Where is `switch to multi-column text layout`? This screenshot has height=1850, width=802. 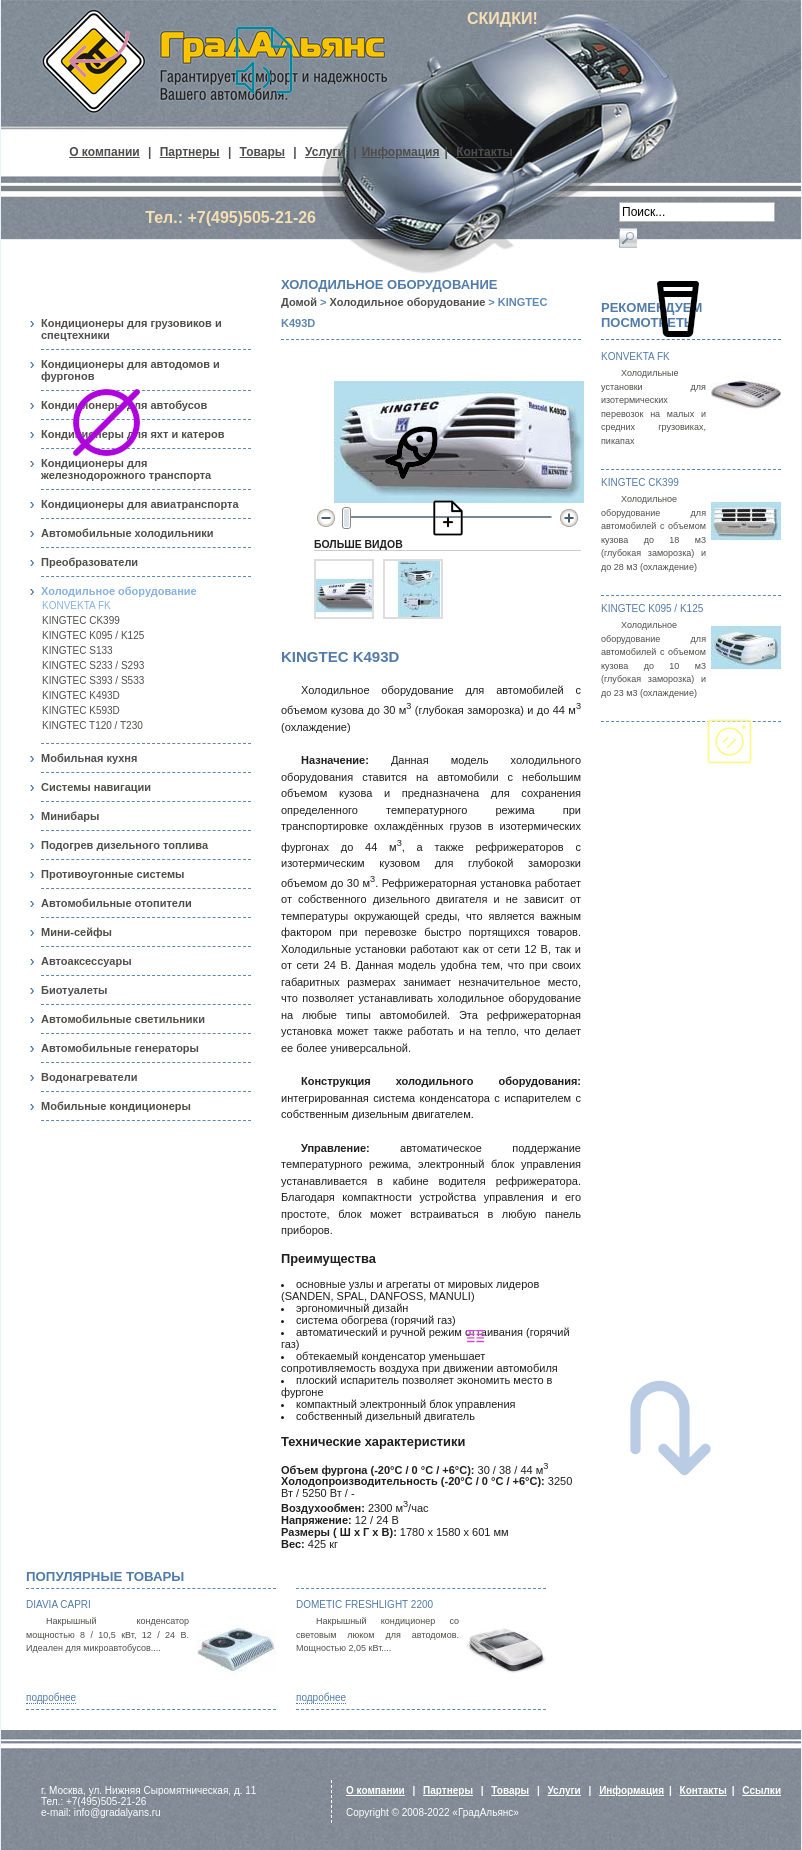
switch to multi-column text layout is located at coordinates (475, 1336).